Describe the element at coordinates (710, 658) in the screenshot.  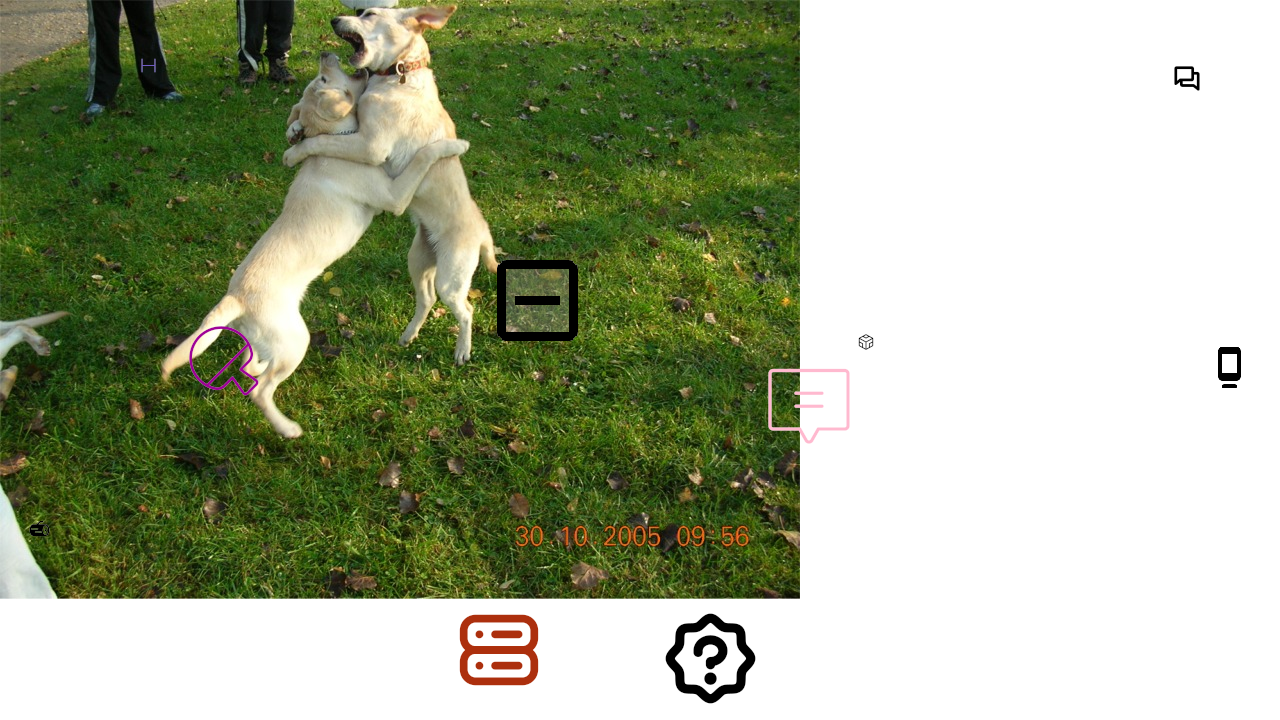
I see `access help or FAQ section` at that location.